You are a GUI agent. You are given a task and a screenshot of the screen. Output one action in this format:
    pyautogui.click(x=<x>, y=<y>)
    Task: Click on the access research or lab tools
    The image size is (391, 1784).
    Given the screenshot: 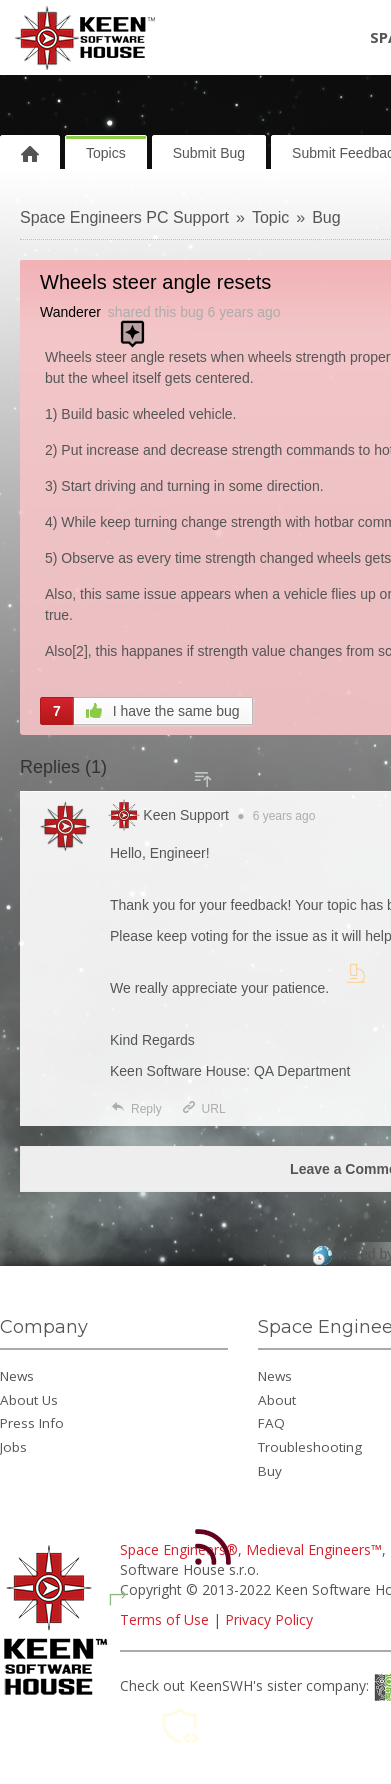 What is the action you would take?
    pyautogui.click(x=356, y=974)
    